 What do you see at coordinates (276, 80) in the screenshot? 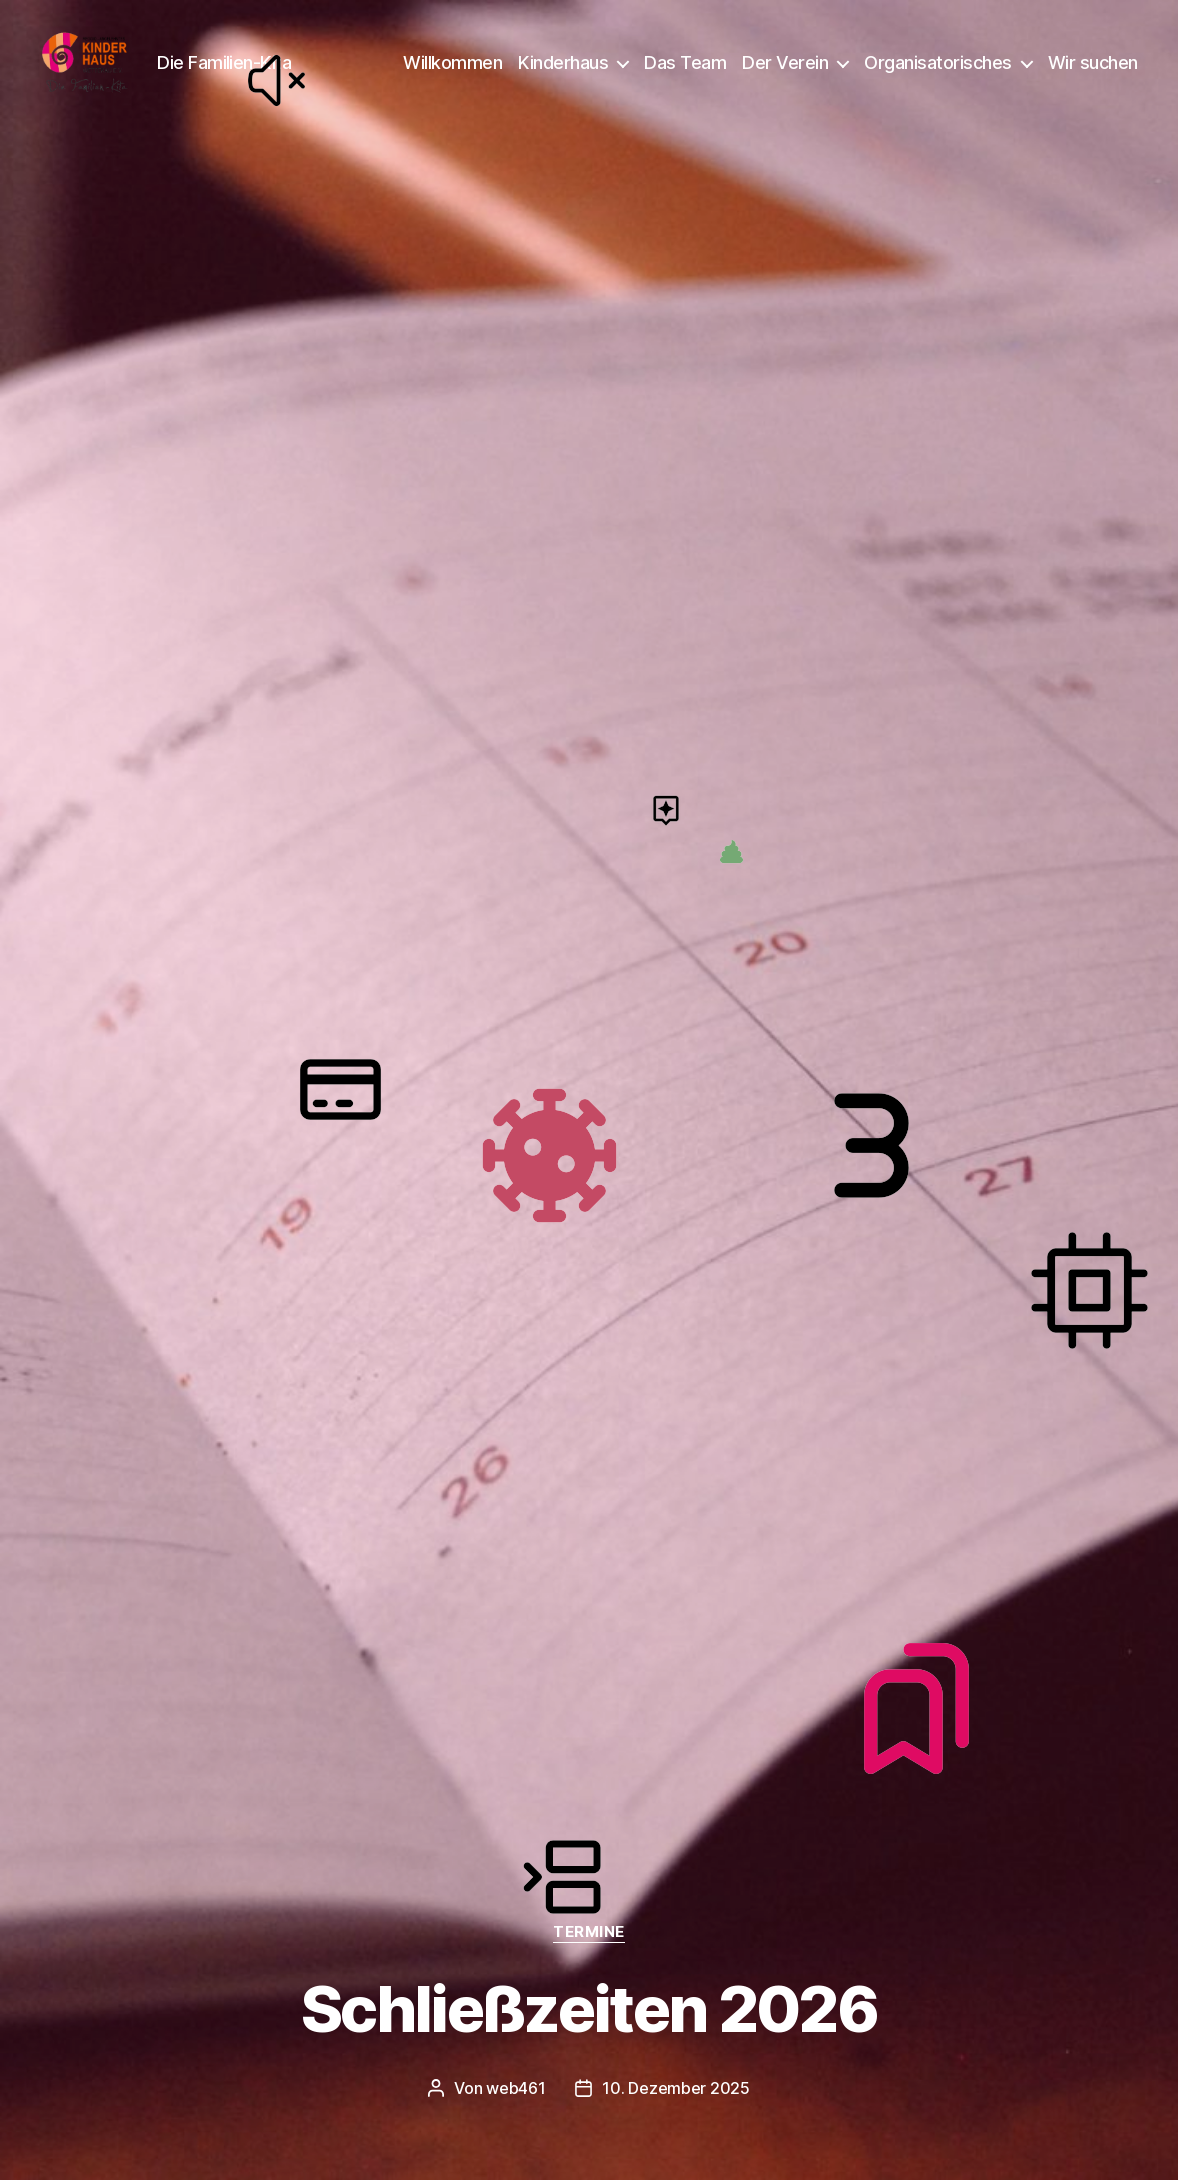
I see `mute audio or sound` at bounding box center [276, 80].